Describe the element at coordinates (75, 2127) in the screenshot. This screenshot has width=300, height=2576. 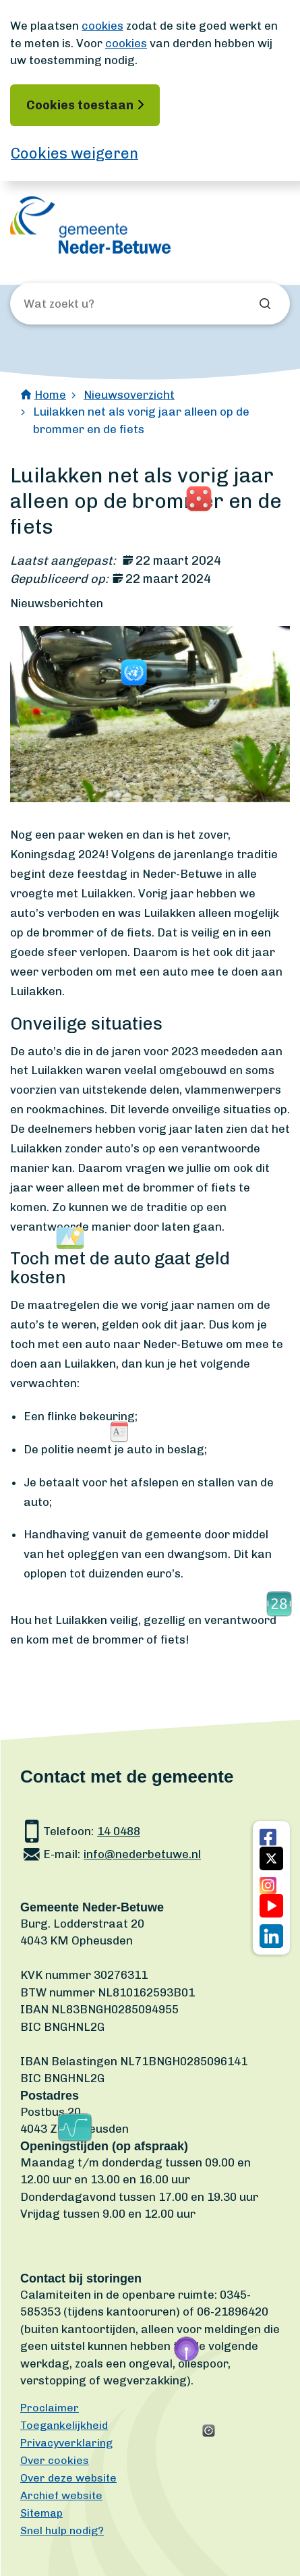
I see `open system resource monitor` at that location.